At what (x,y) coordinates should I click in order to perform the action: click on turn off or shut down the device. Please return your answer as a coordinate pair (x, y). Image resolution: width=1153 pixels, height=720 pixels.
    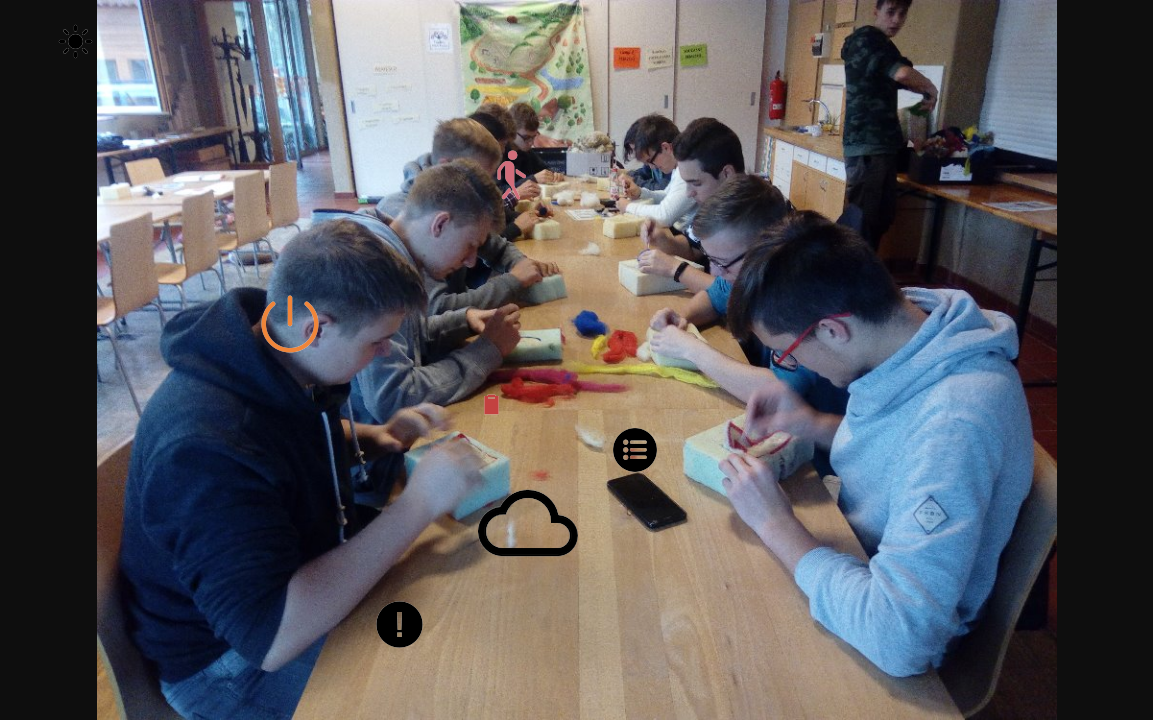
    Looking at the image, I should click on (290, 324).